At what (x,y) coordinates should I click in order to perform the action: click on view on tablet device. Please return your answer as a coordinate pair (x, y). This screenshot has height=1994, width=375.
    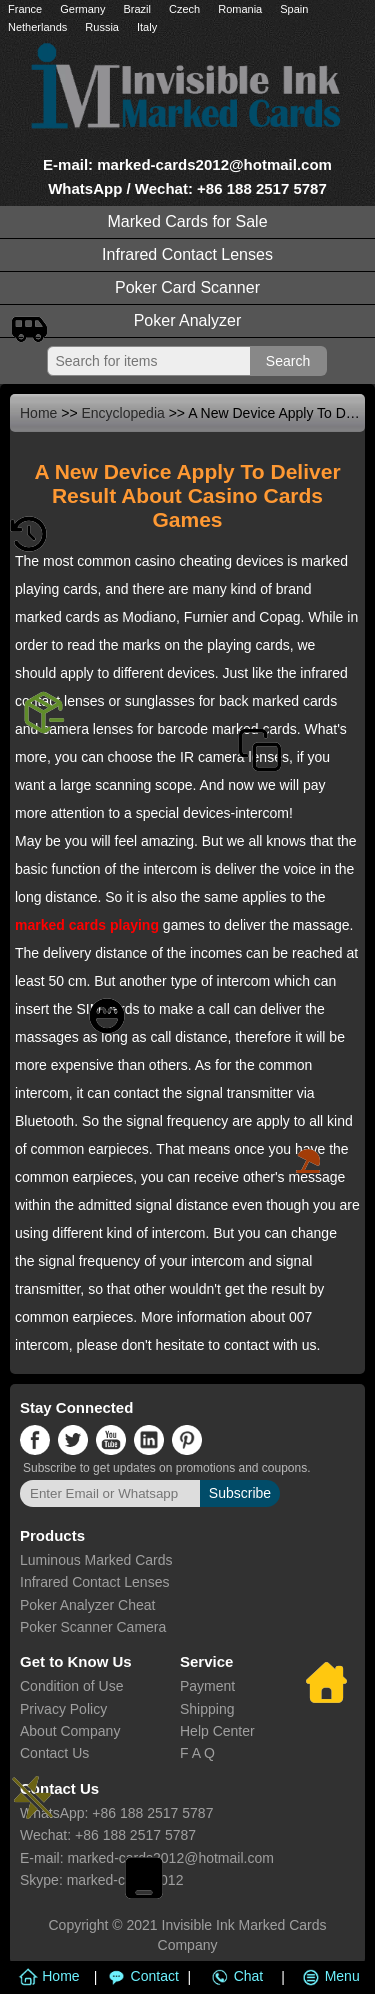
    Looking at the image, I should click on (144, 1878).